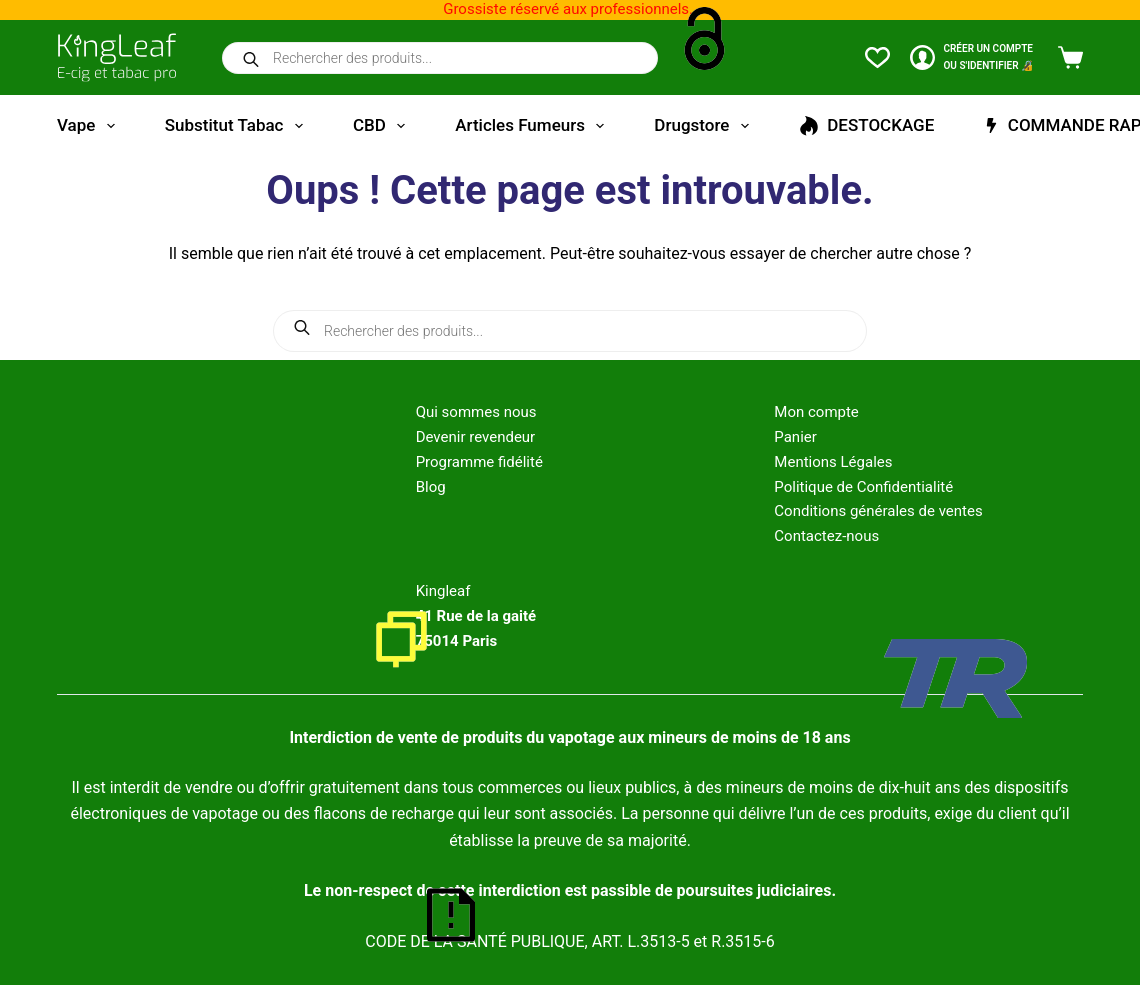  I want to click on indicates open access content available without subscription, so click(704, 38).